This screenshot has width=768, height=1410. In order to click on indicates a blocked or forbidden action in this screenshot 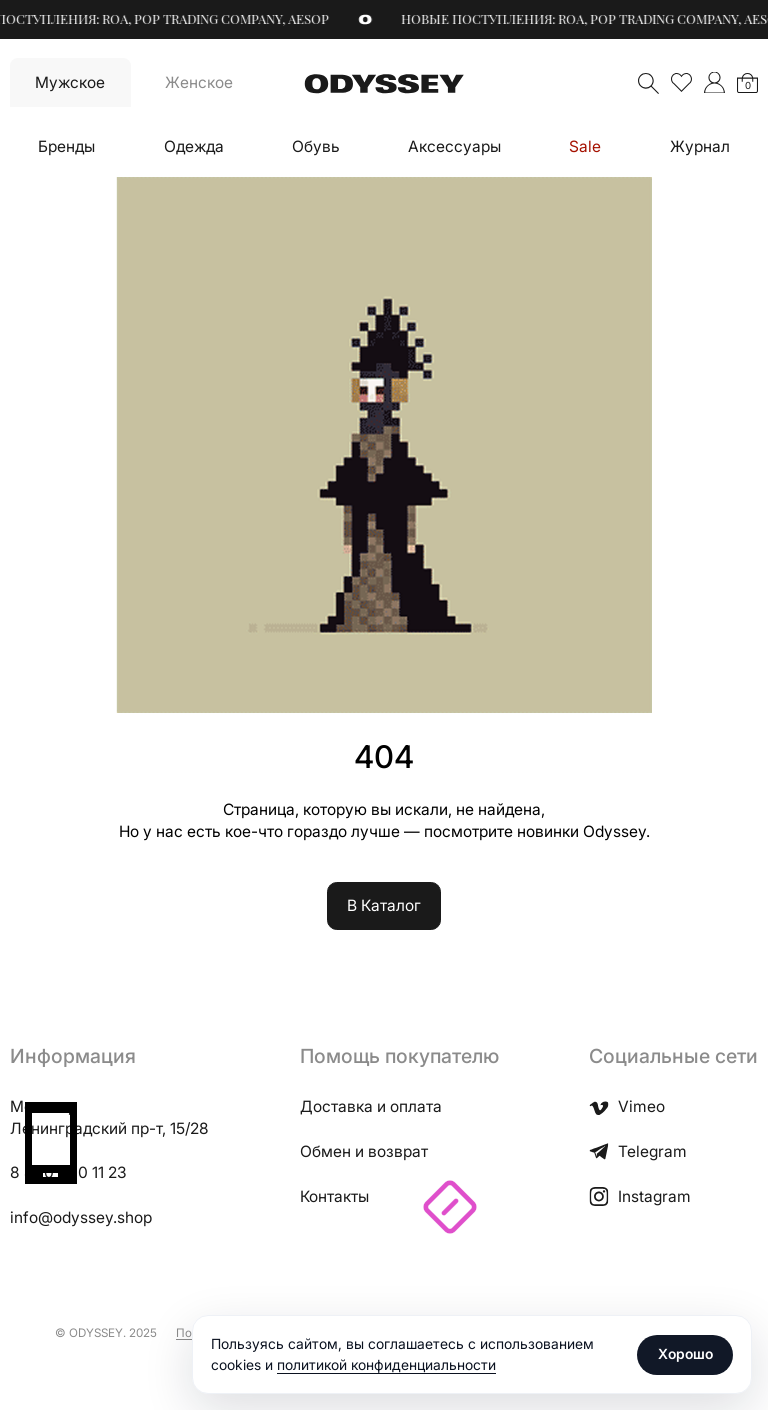, I will do `click(450, 1207)`.